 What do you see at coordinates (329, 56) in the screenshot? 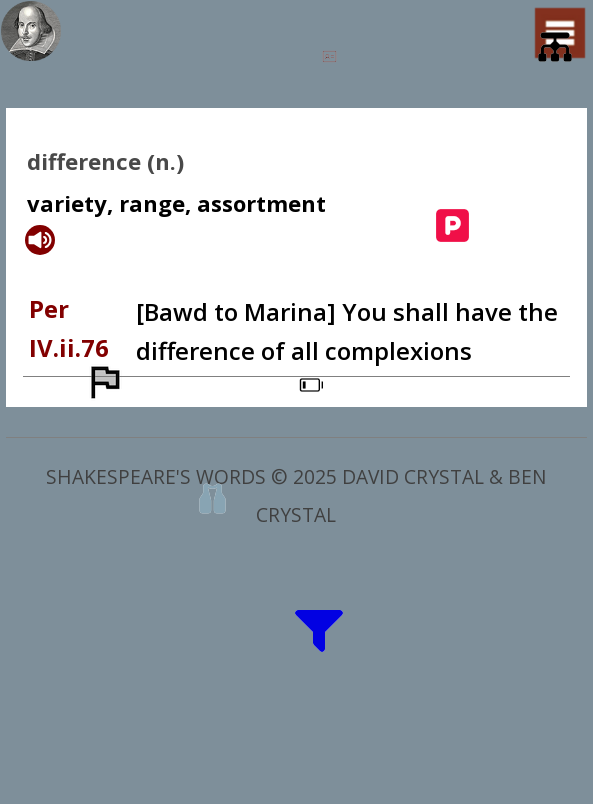
I see `view profile or account information` at bounding box center [329, 56].